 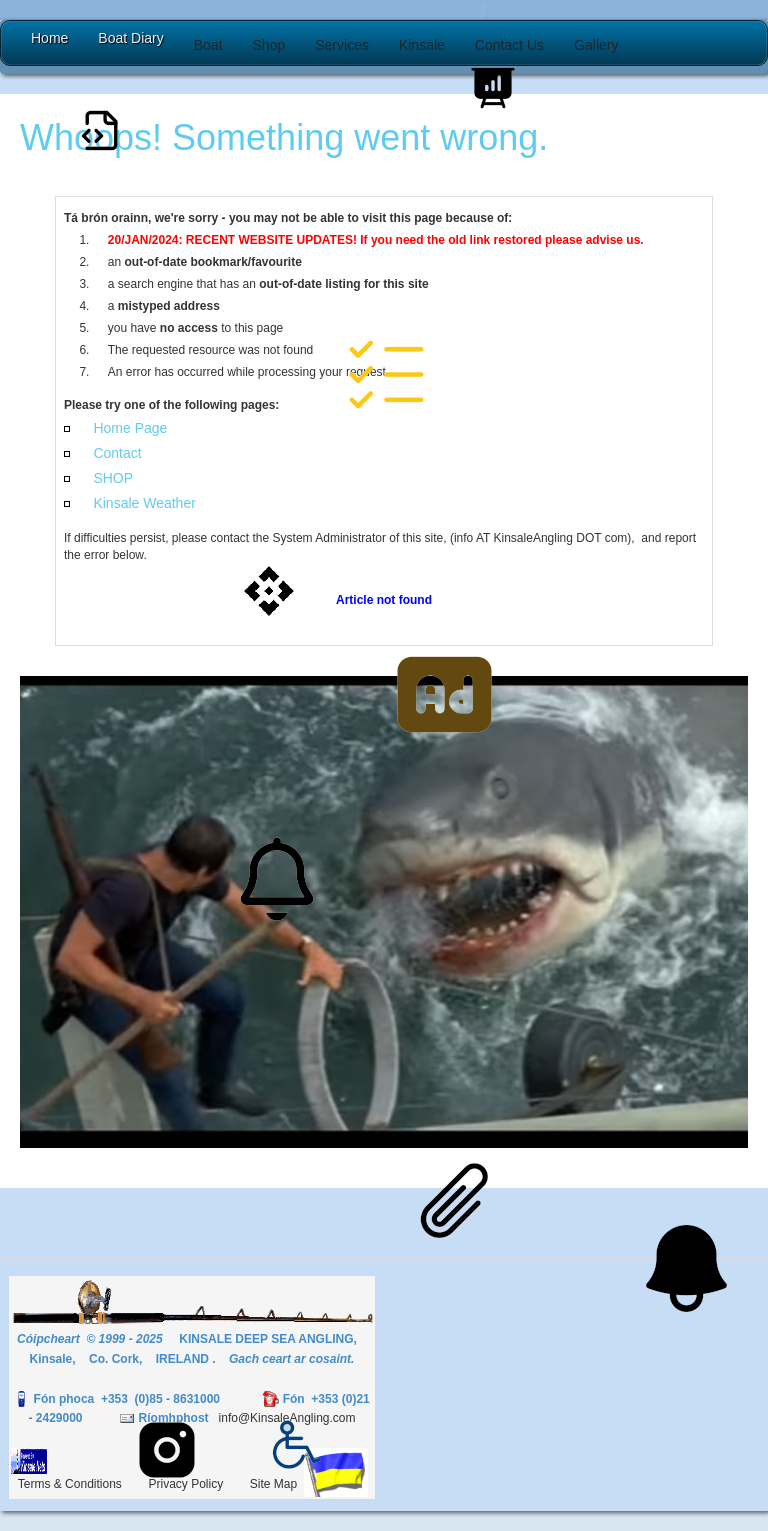 I want to click on attach a file to your message, so click(x=455, y=1200).